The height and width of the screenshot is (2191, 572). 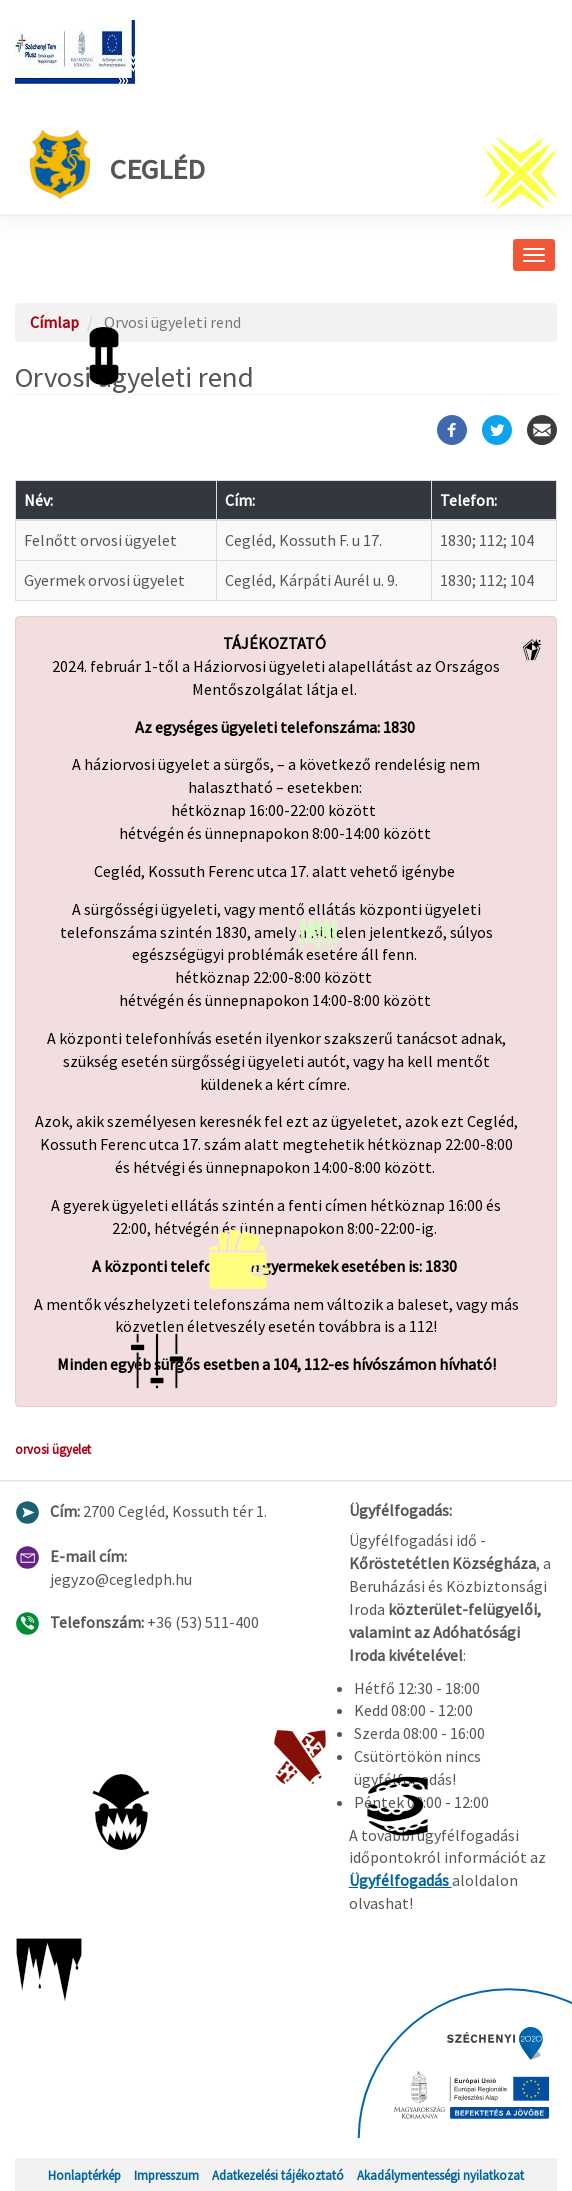 I want to click on use grenade weapon or explosive item, so click(x=104, y=356).